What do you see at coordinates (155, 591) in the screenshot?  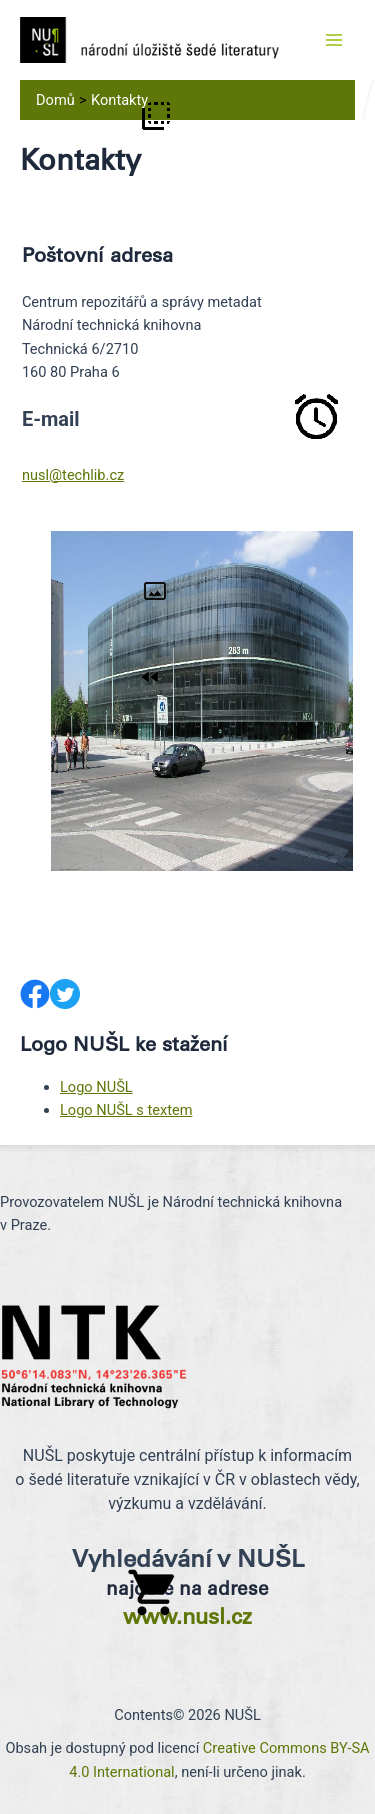 I see `view image at actual size` at bounding box center [155, 591].